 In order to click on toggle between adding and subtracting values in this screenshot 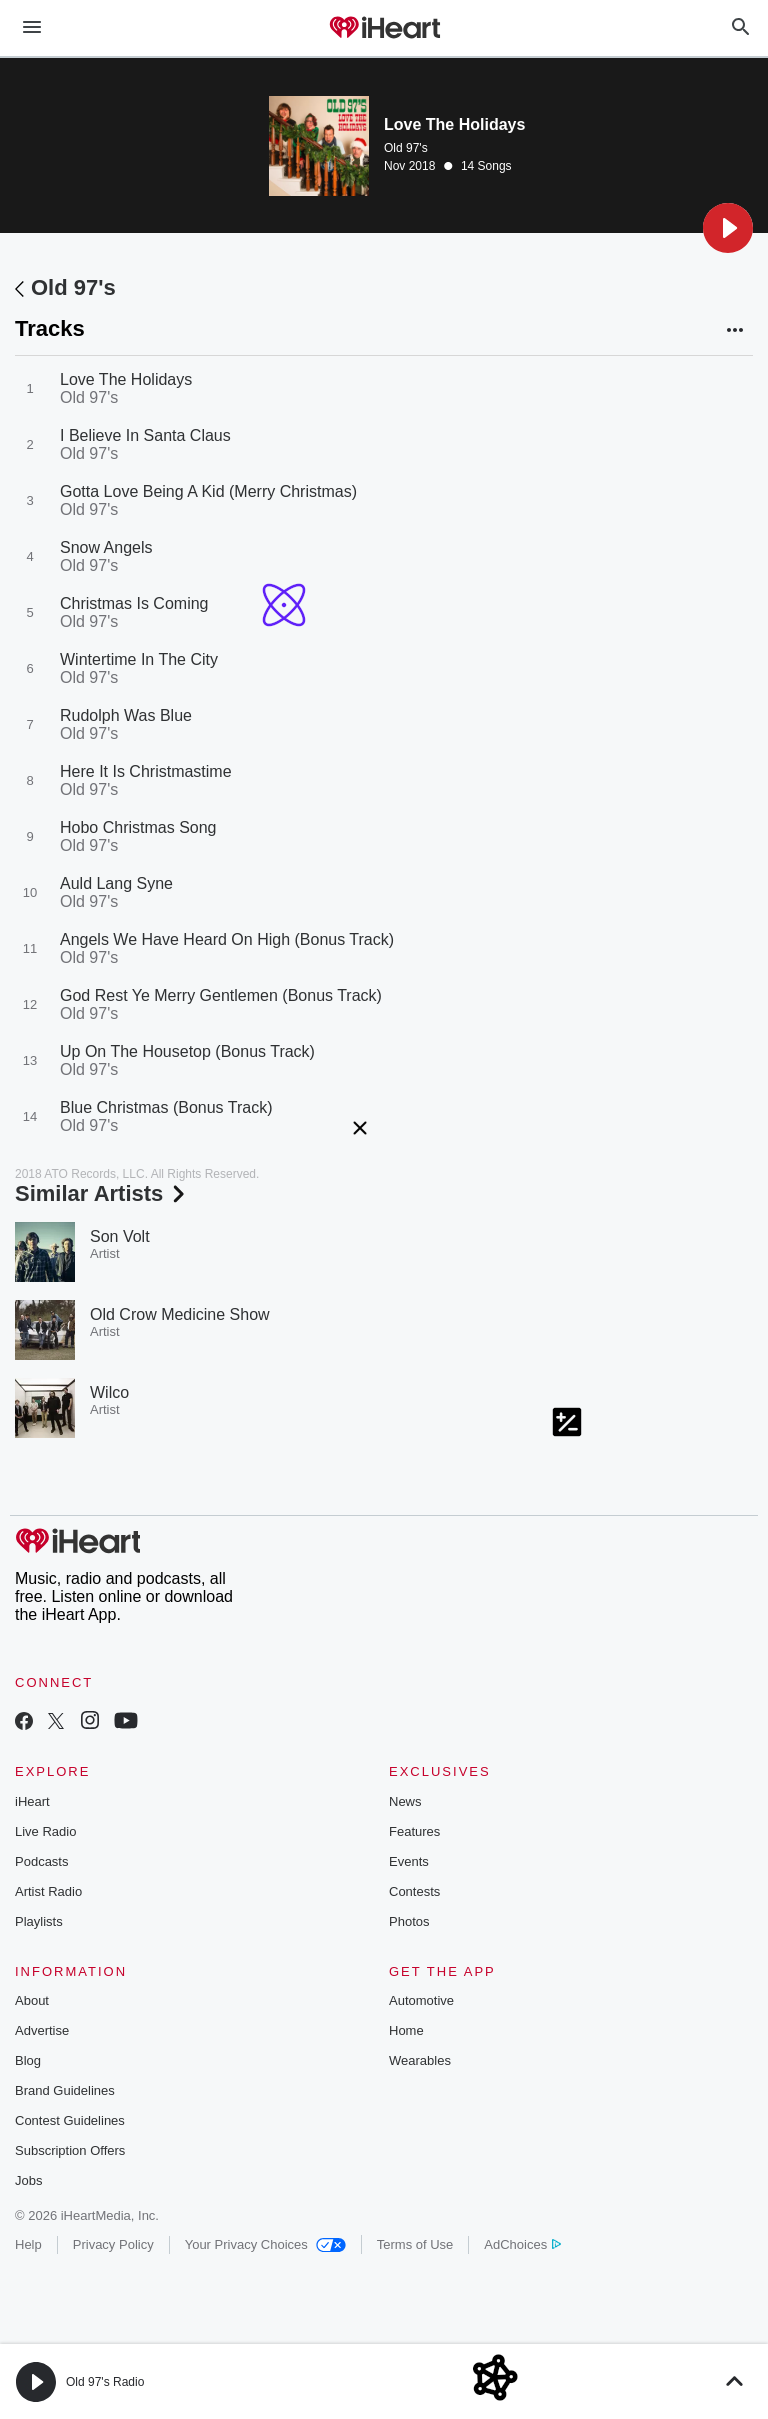, I will do `click(567, 1422)`.